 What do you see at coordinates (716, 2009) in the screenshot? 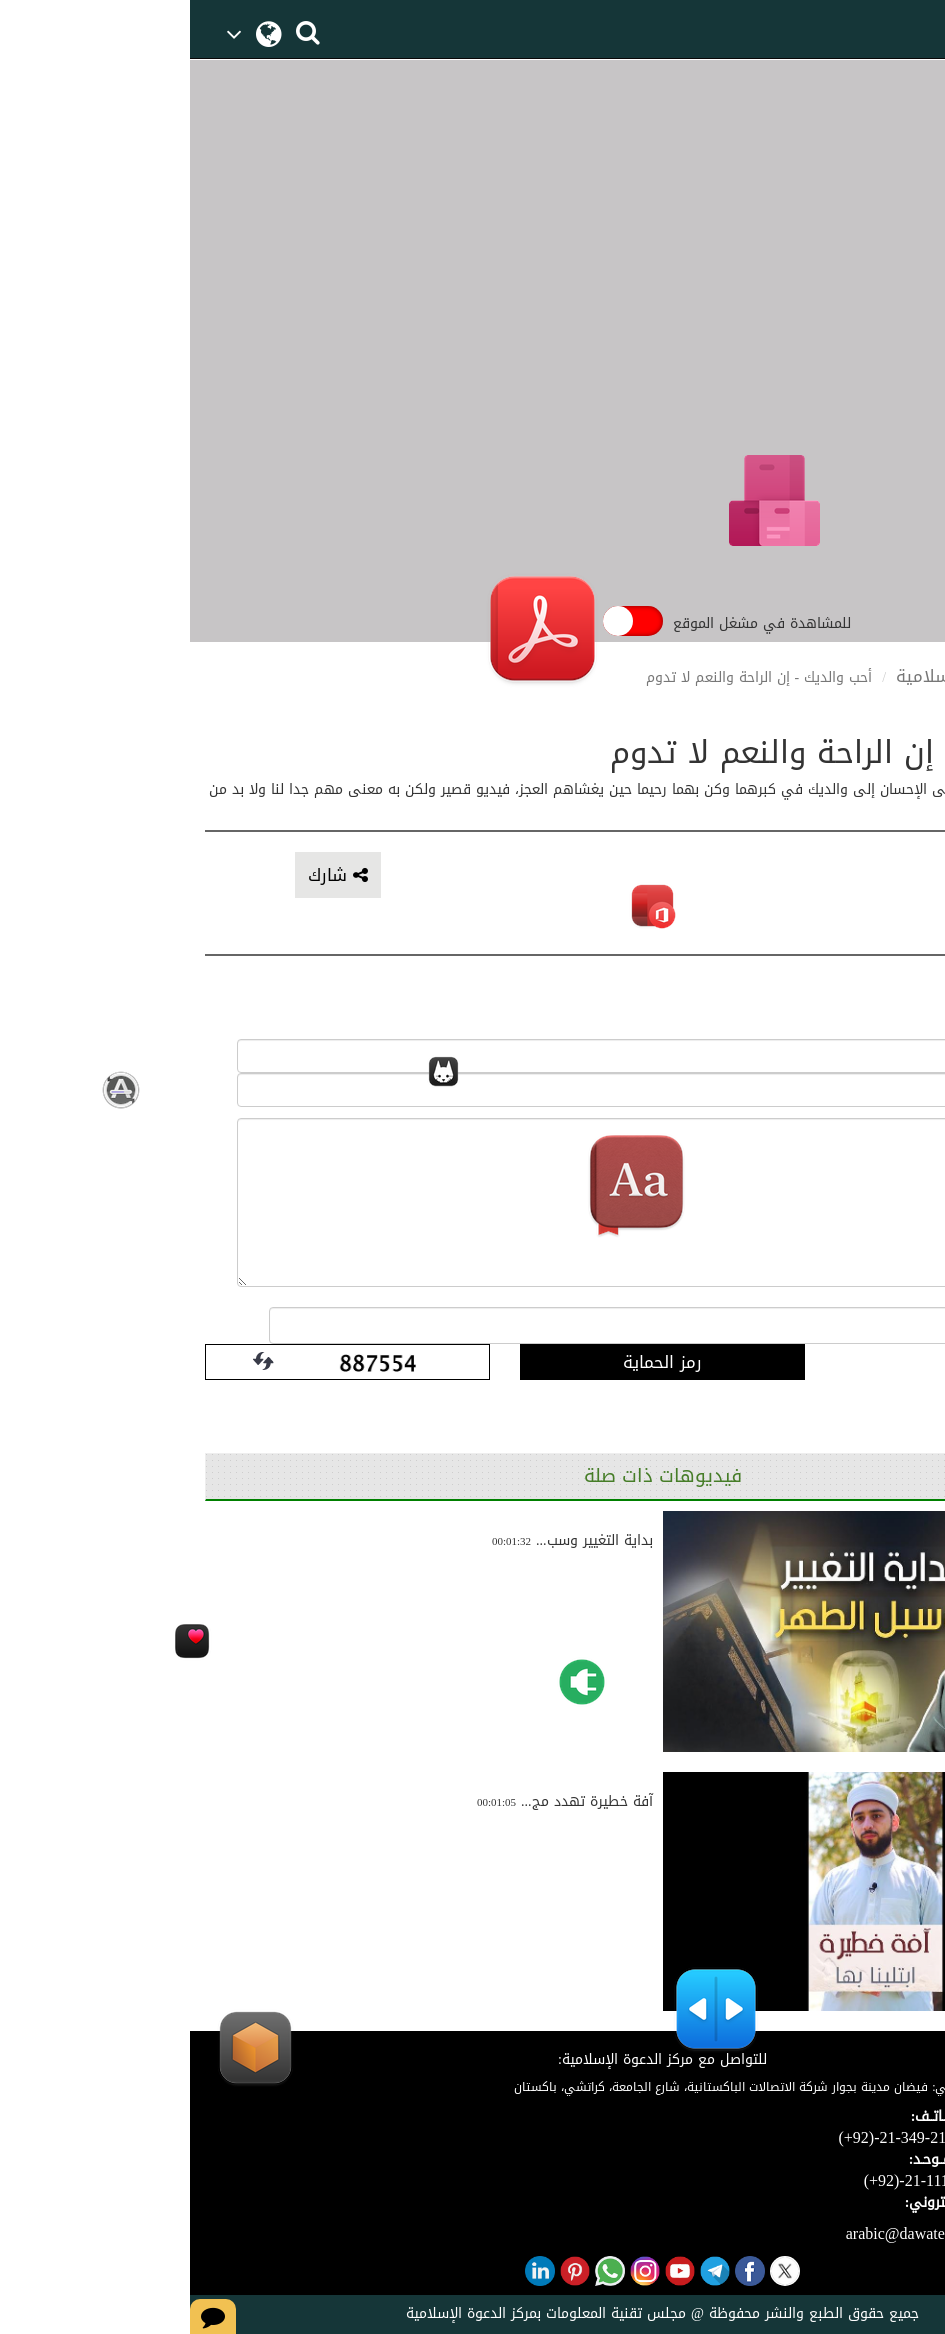
I see `xfce panel separator settings` at bounding box center [716, 2009].